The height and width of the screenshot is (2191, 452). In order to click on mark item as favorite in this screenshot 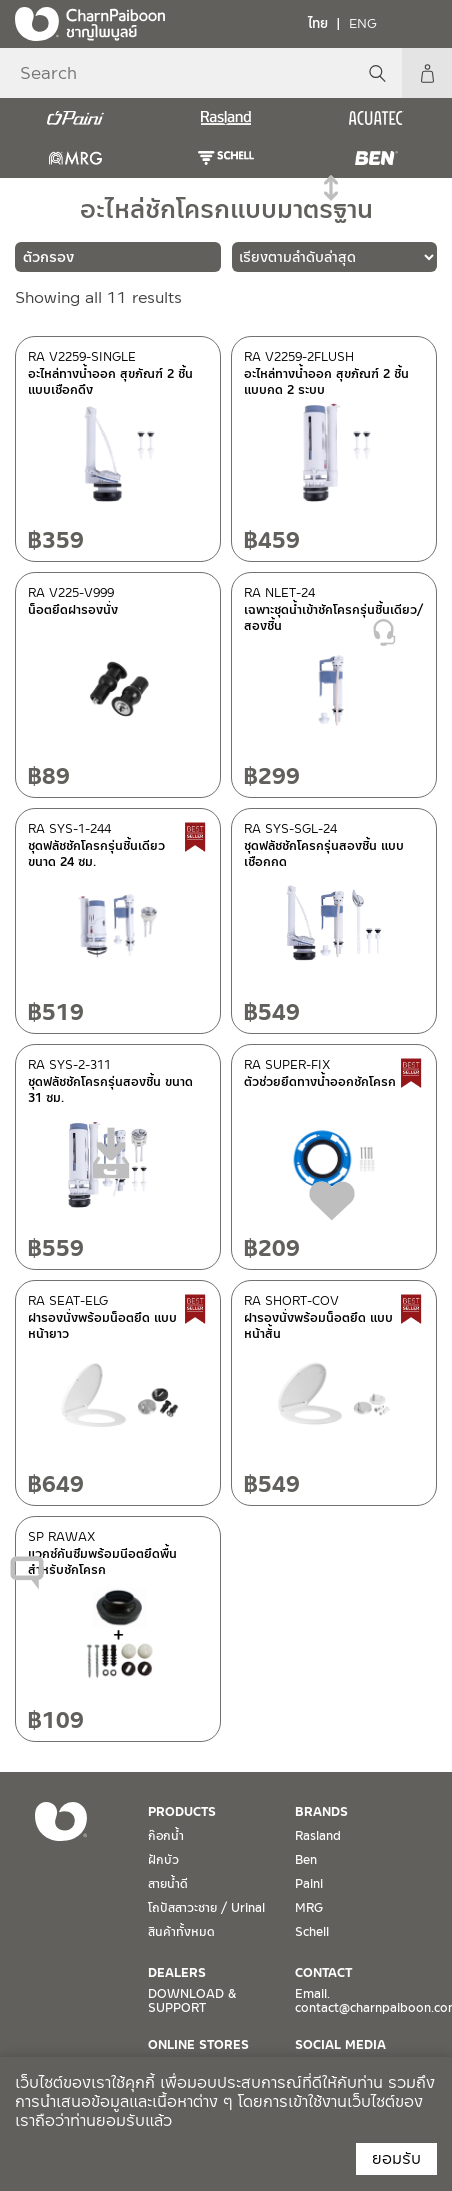, I will do `click(332, 1201)`.